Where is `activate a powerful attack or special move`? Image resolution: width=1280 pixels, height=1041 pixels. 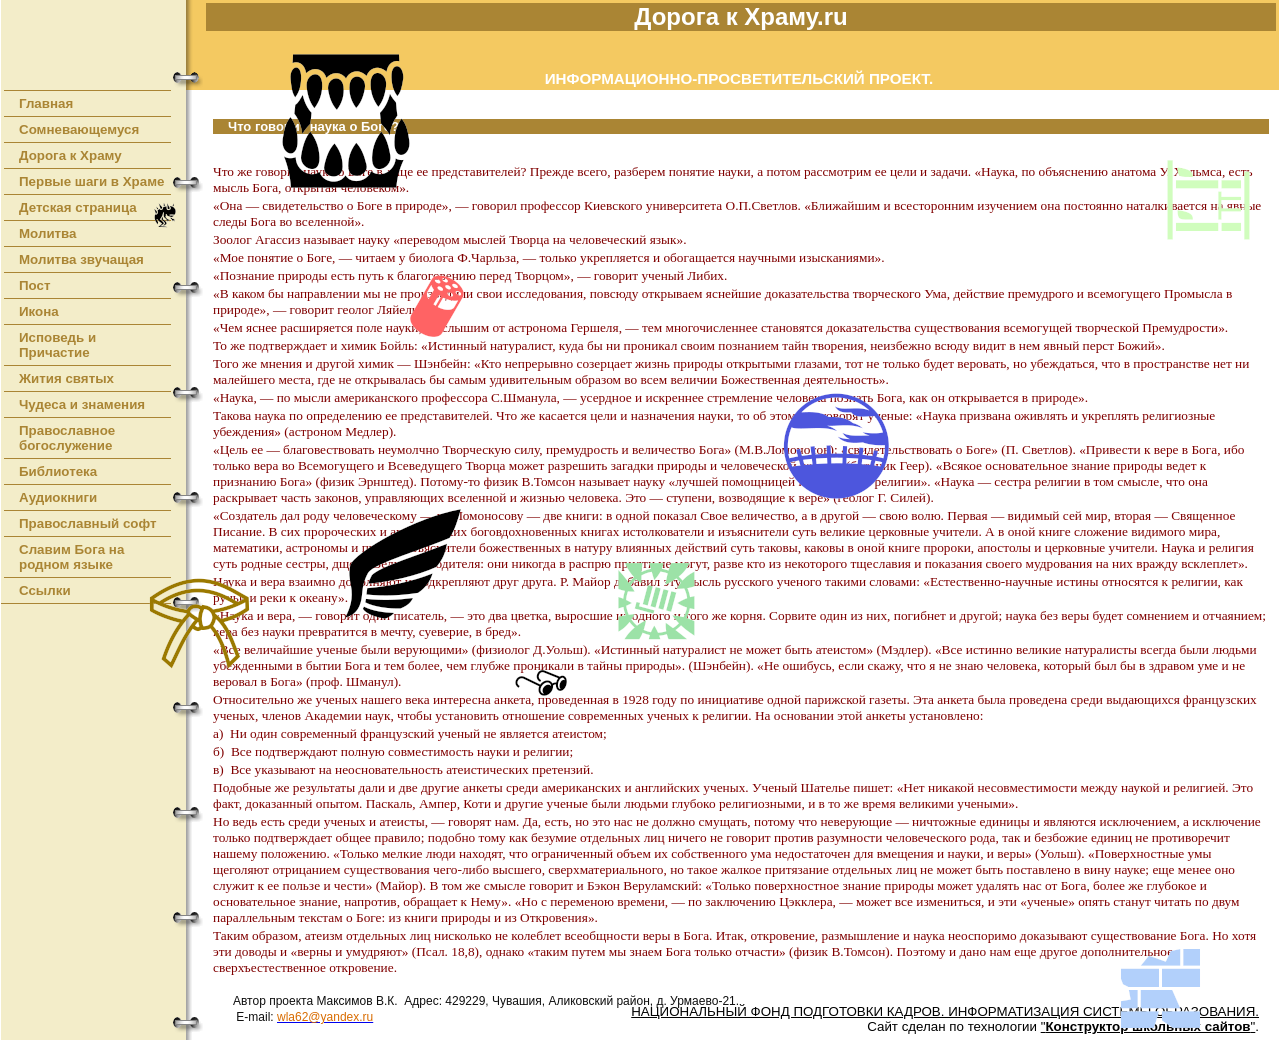
activate a powerful attack or special move is located at coordinates (656, 601).